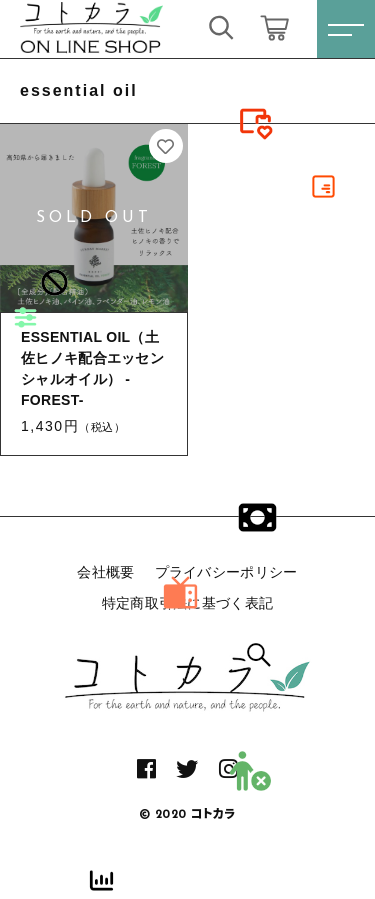 The height and width of the screenshot is (899, 375). Describe the element at coordinates (25, 317) in the screenshot. I see `adjust settings or preferences` at that location.